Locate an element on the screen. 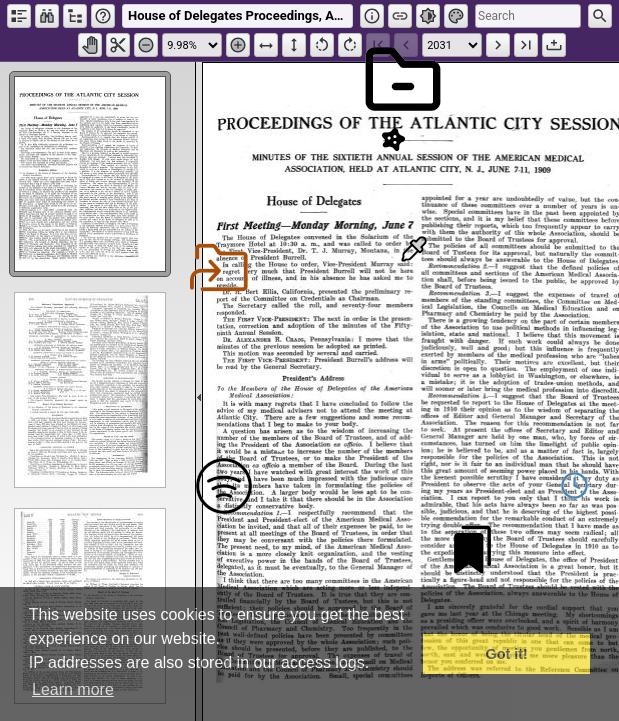 This screenshot has height=721, width=619. indicates a disease or infection status is located at coordinates (393, 139).